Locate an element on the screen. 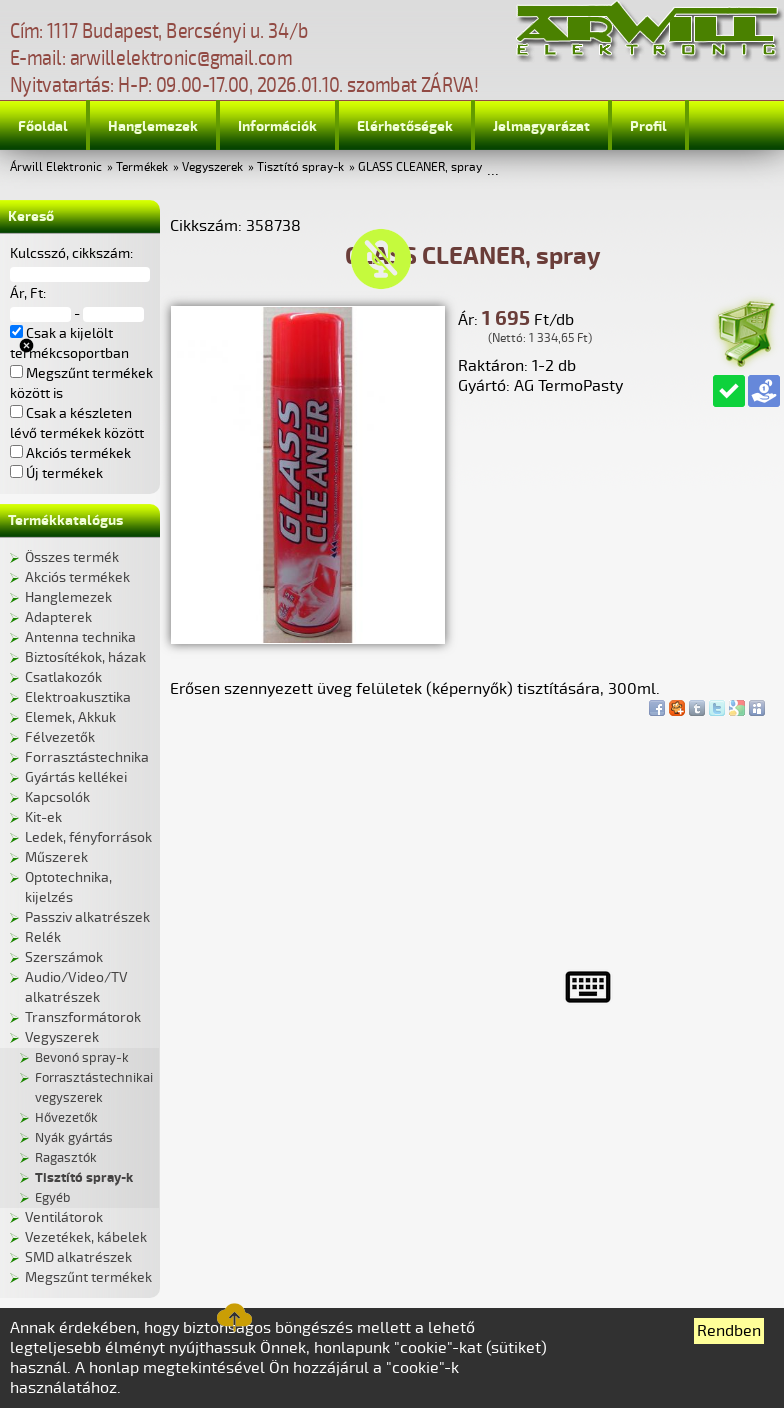 Image resolution: width=784 pixels, height=1408 pixels. mute your microphone is located at coordinates (381, 259).